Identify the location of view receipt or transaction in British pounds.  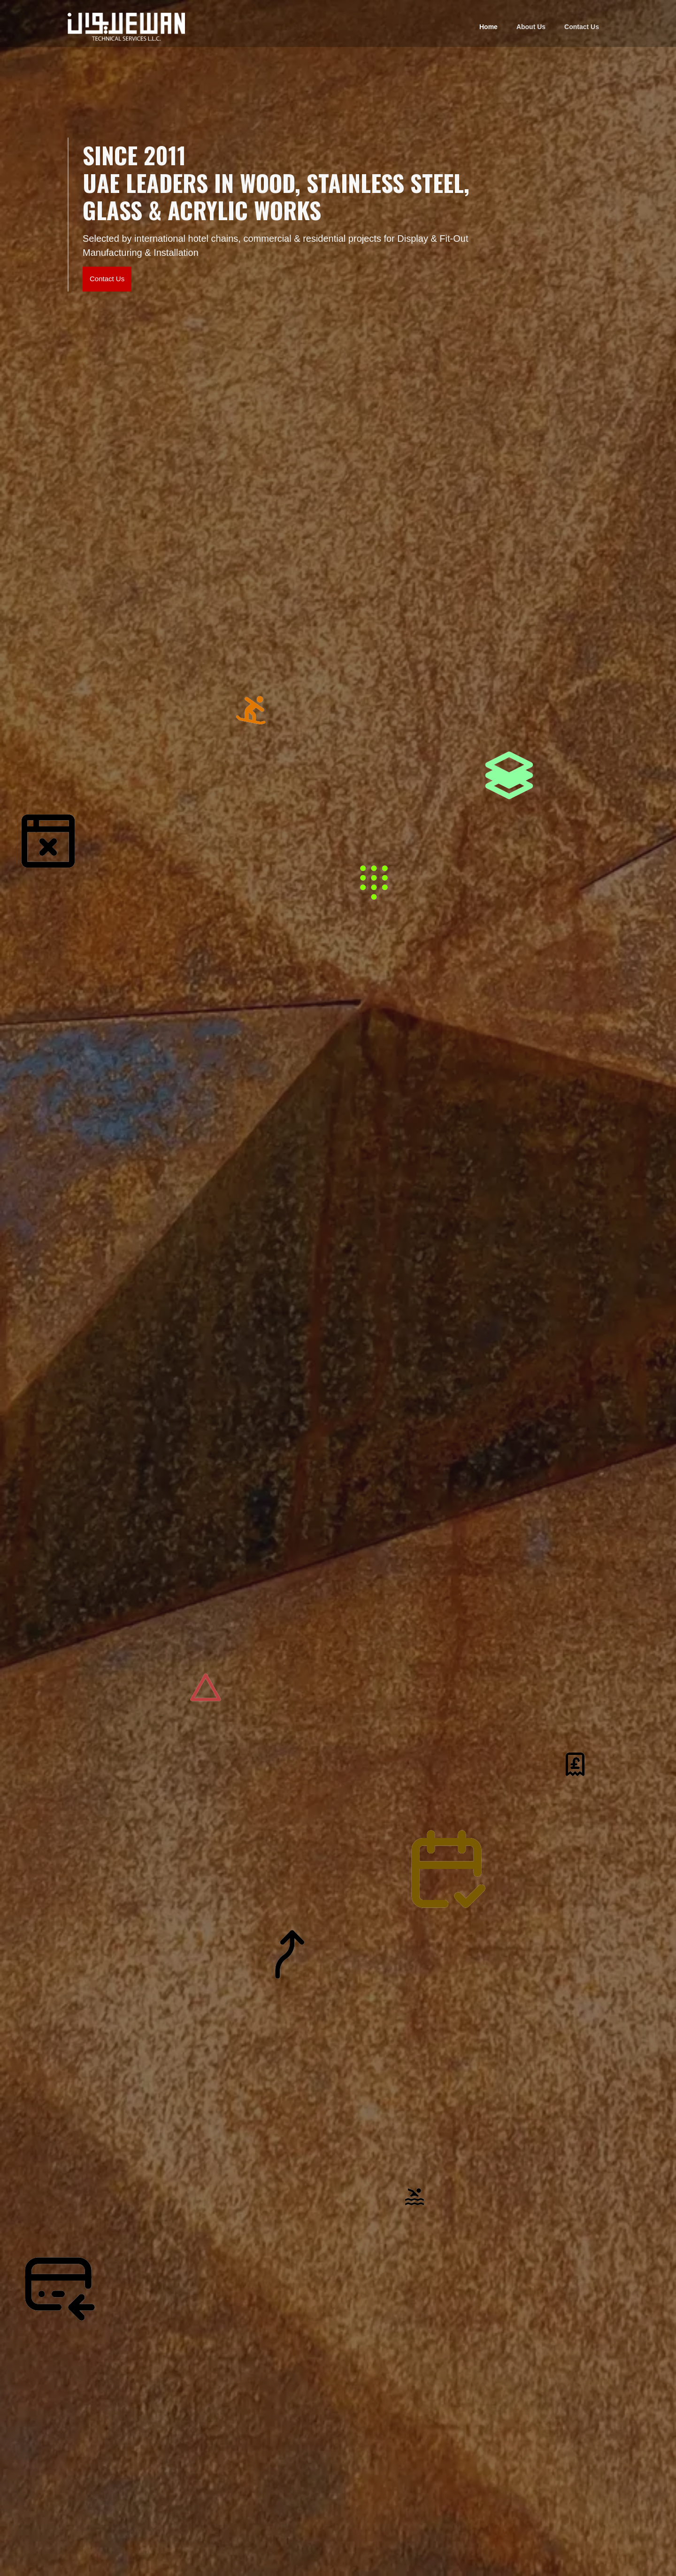
(575, 1764).